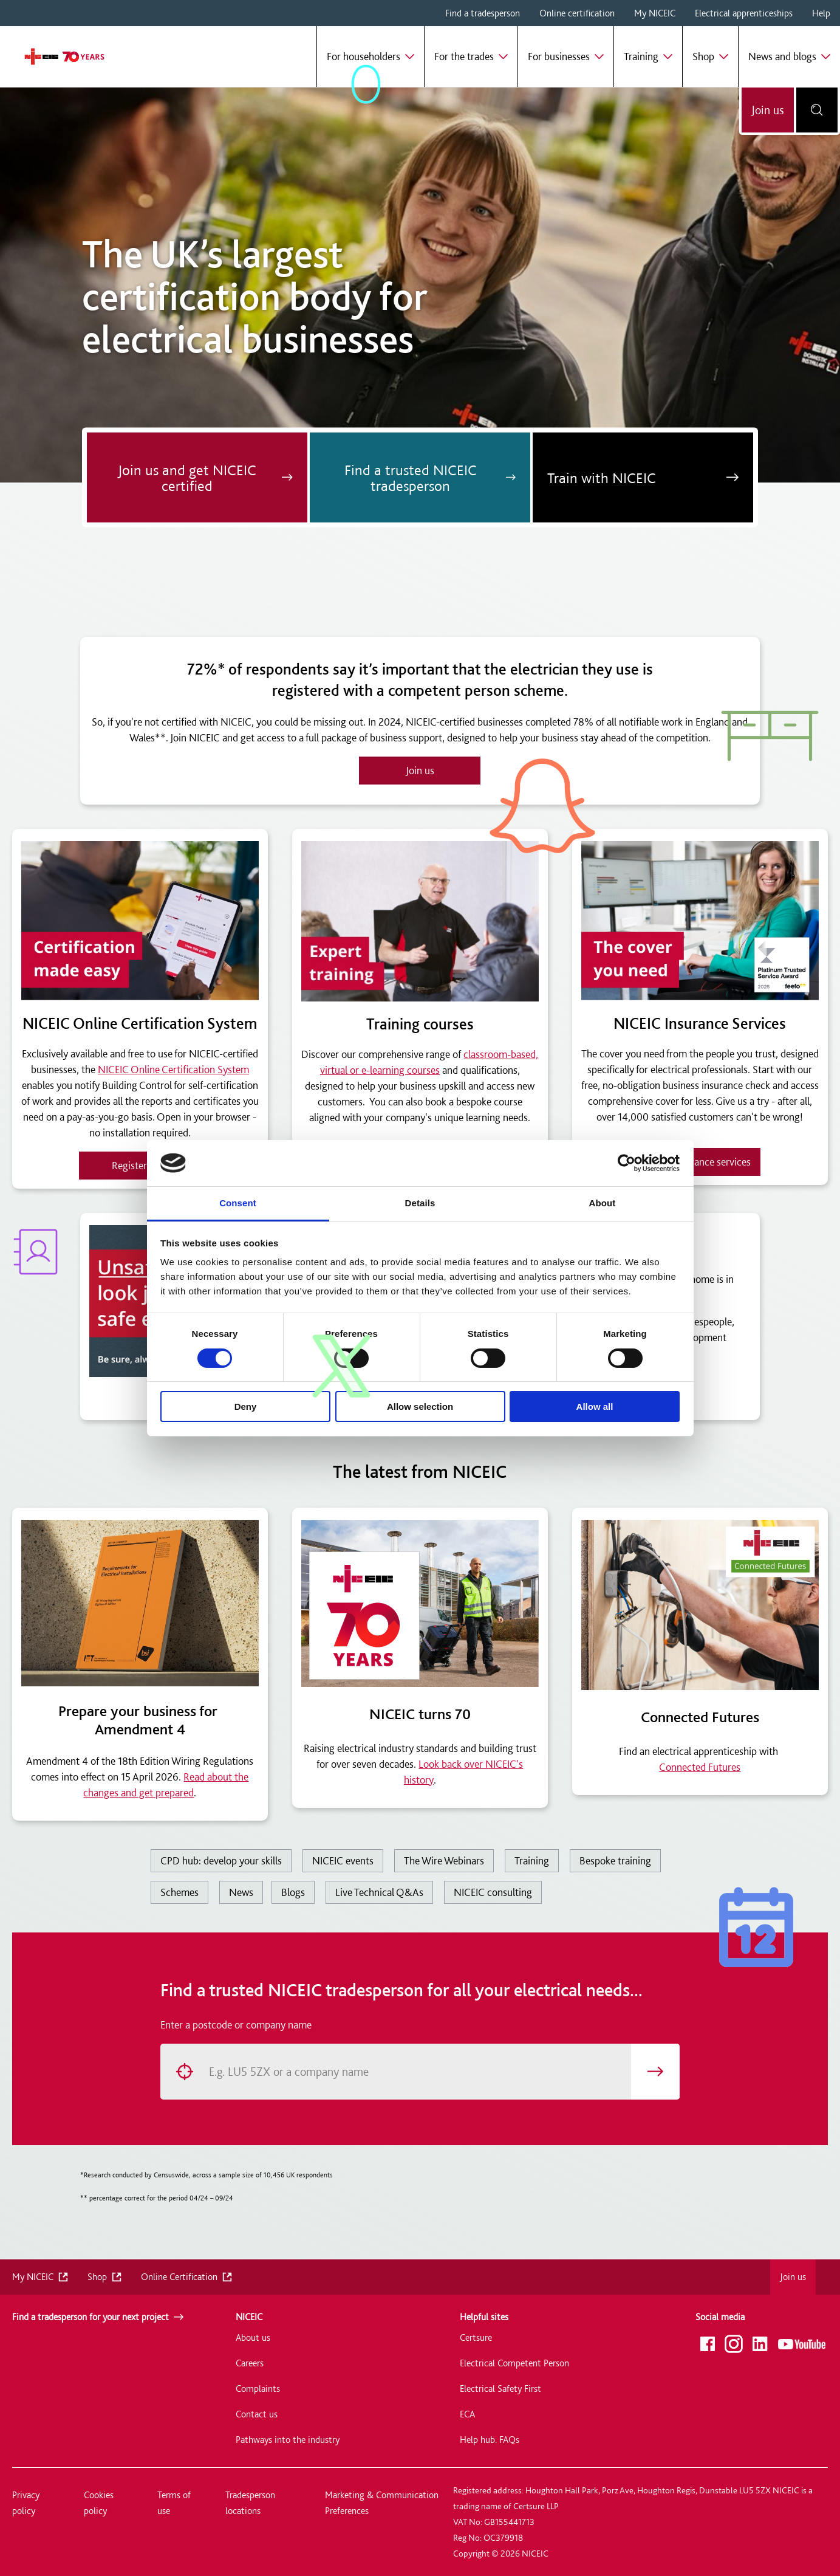 The height and width of the screenshot is (2576, 840). Describe the element at coordinates (36, 1252) in the screenshot. I see `open your contacts or address book` at that location.